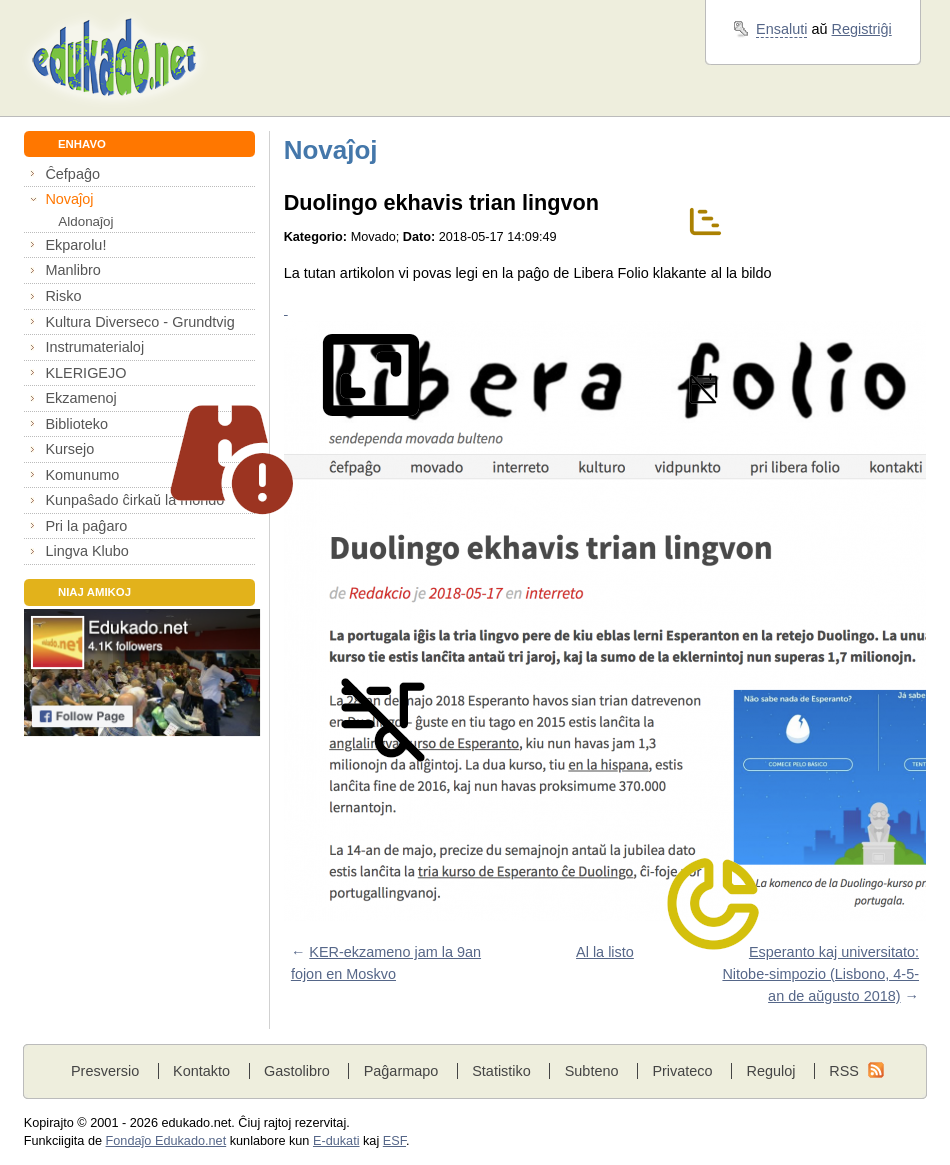 This screenshot has width=950, height=1165. Describe the element at coordinates (383, 720) in the screenshot. I see `playlist unavailable or disabled` at that location.